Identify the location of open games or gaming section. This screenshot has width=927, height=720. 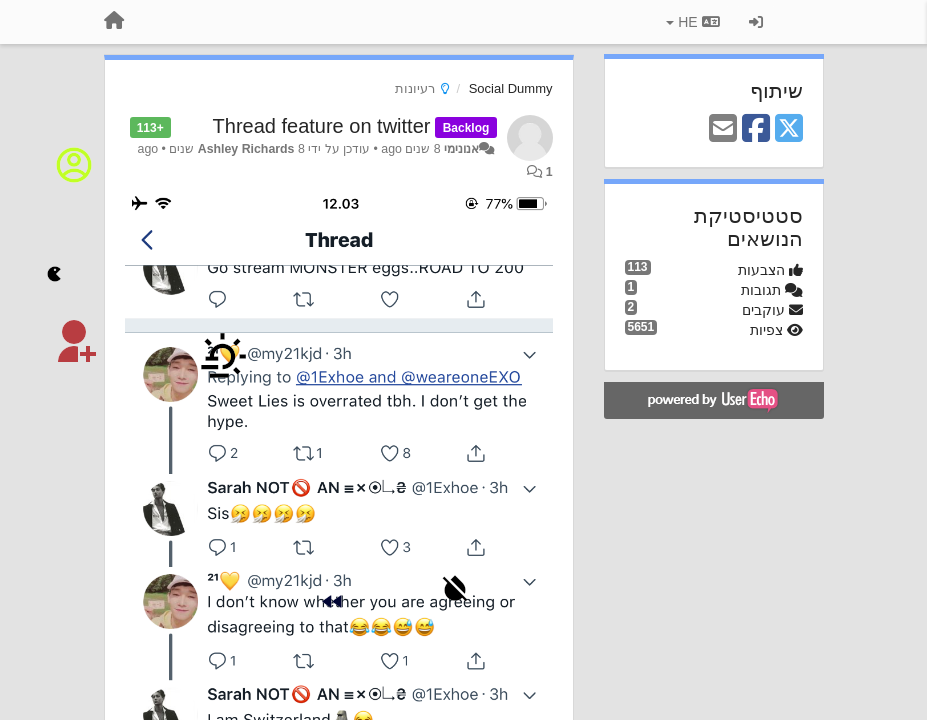
(55, 274).